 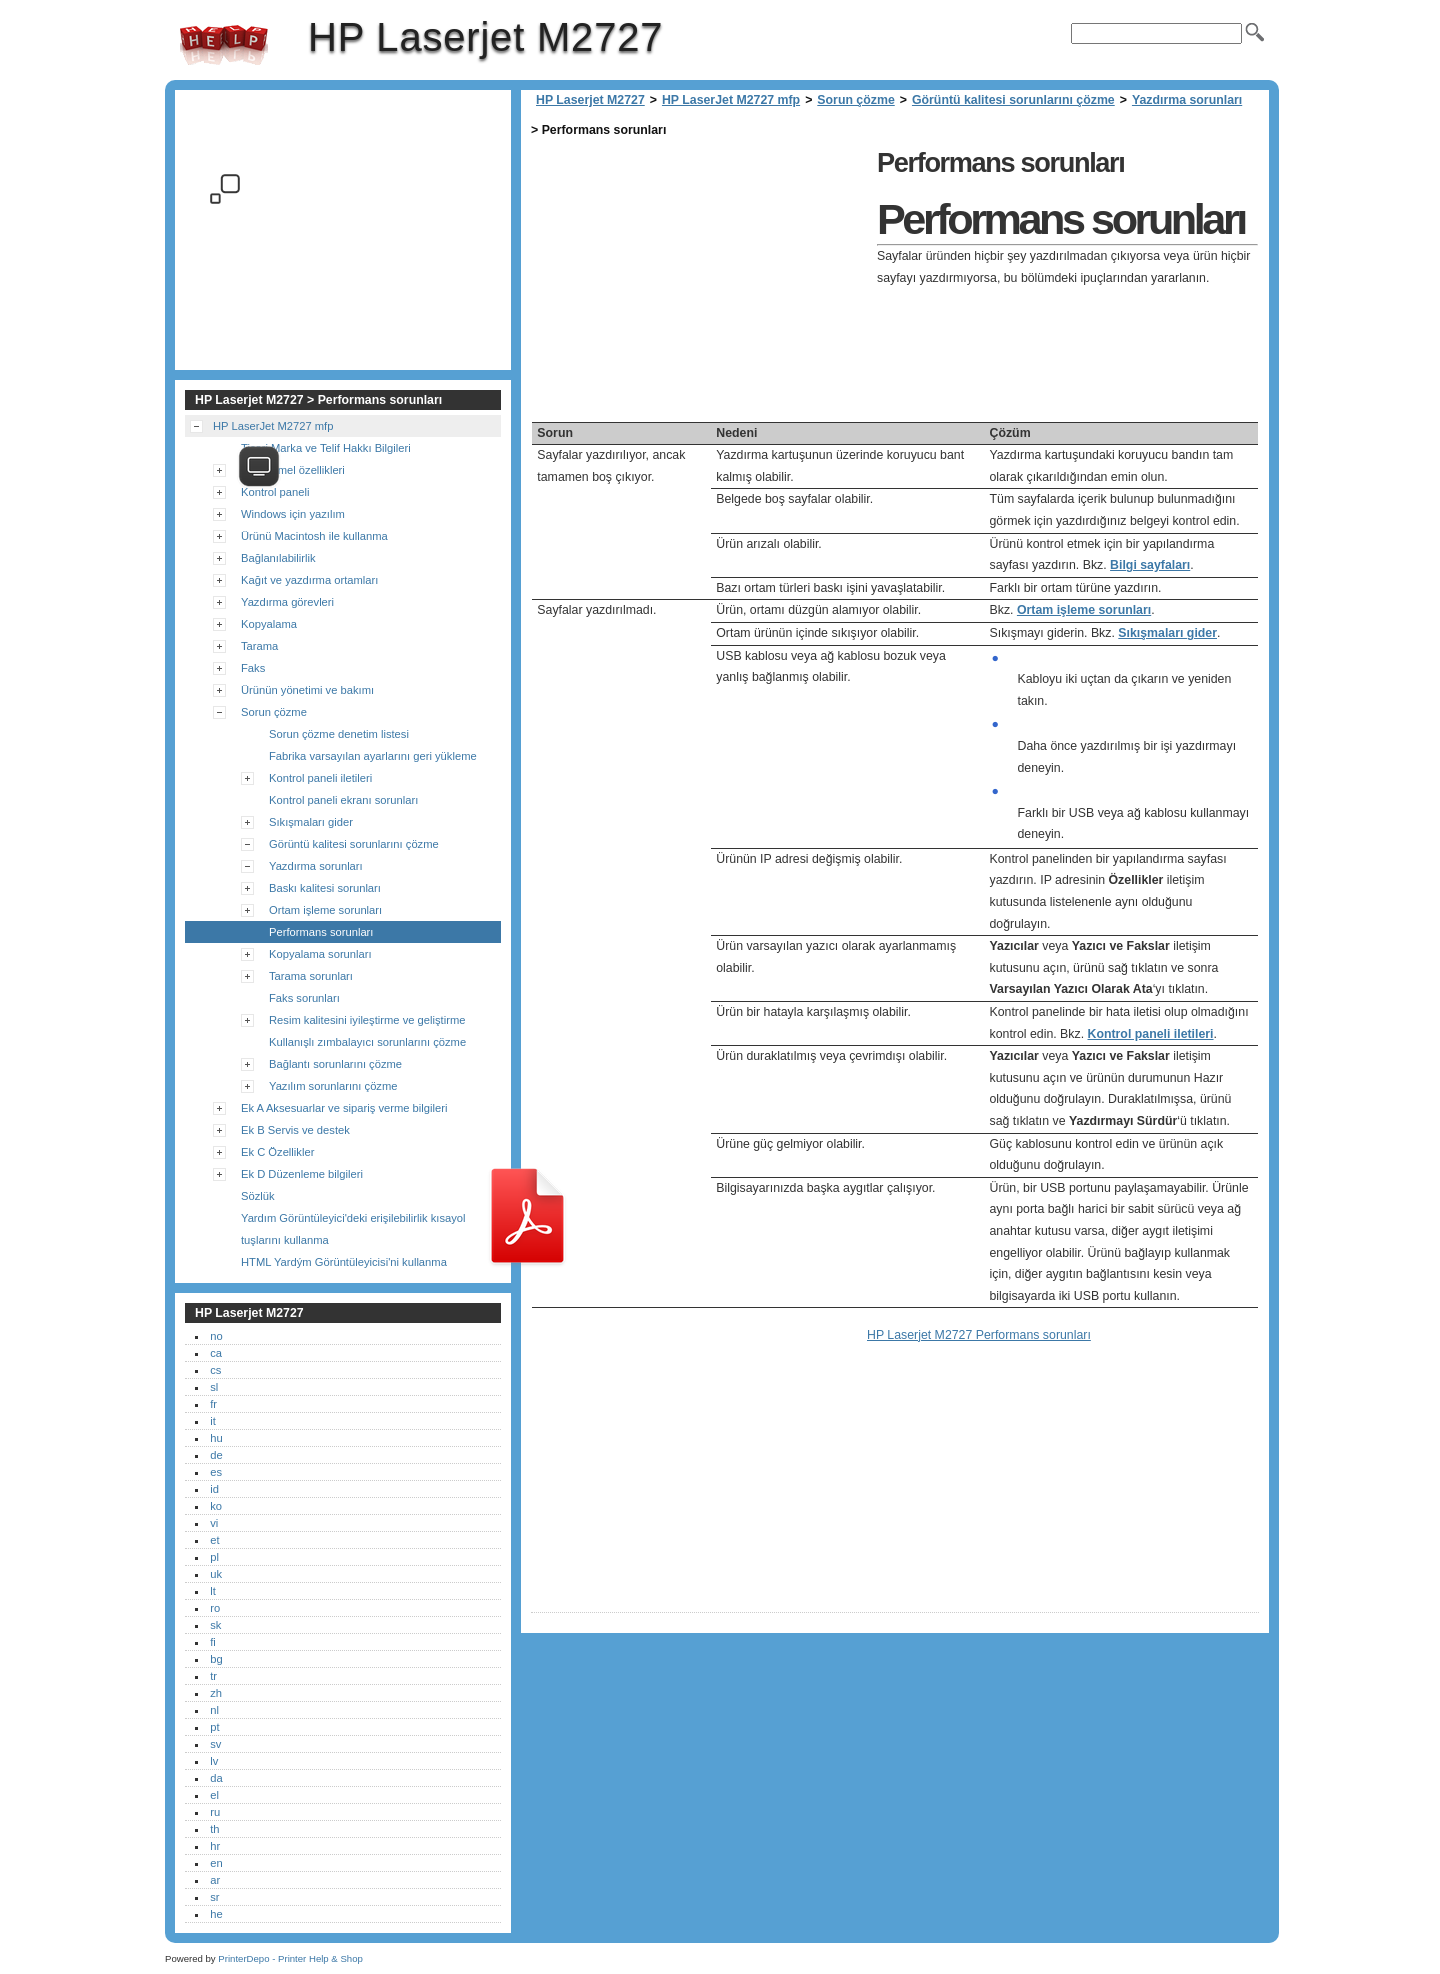 I want to click on open a PDF document, so click(x=527, y=1217).